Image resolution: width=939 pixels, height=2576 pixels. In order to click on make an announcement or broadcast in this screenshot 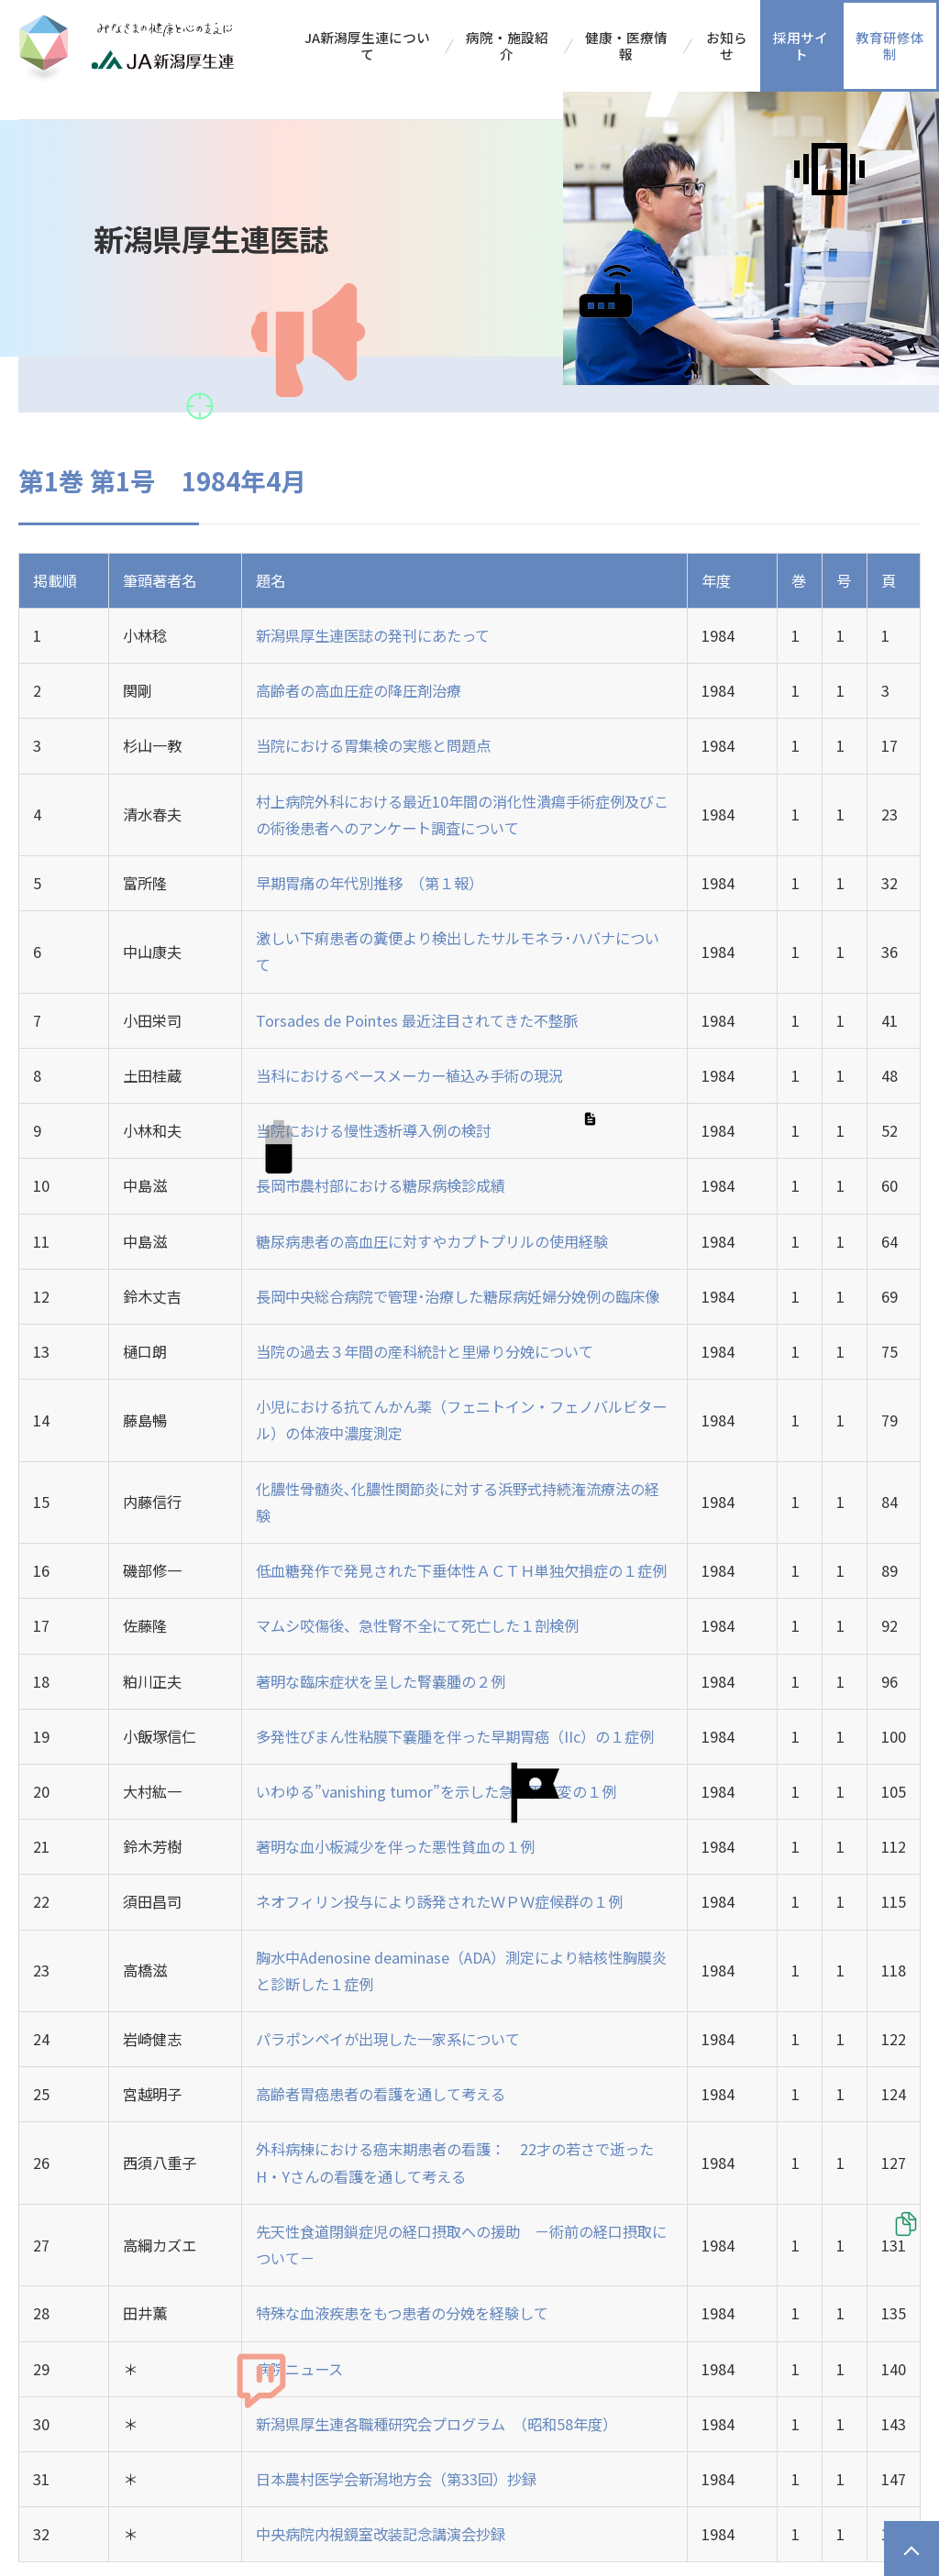, I will do `click(308, 340)`.